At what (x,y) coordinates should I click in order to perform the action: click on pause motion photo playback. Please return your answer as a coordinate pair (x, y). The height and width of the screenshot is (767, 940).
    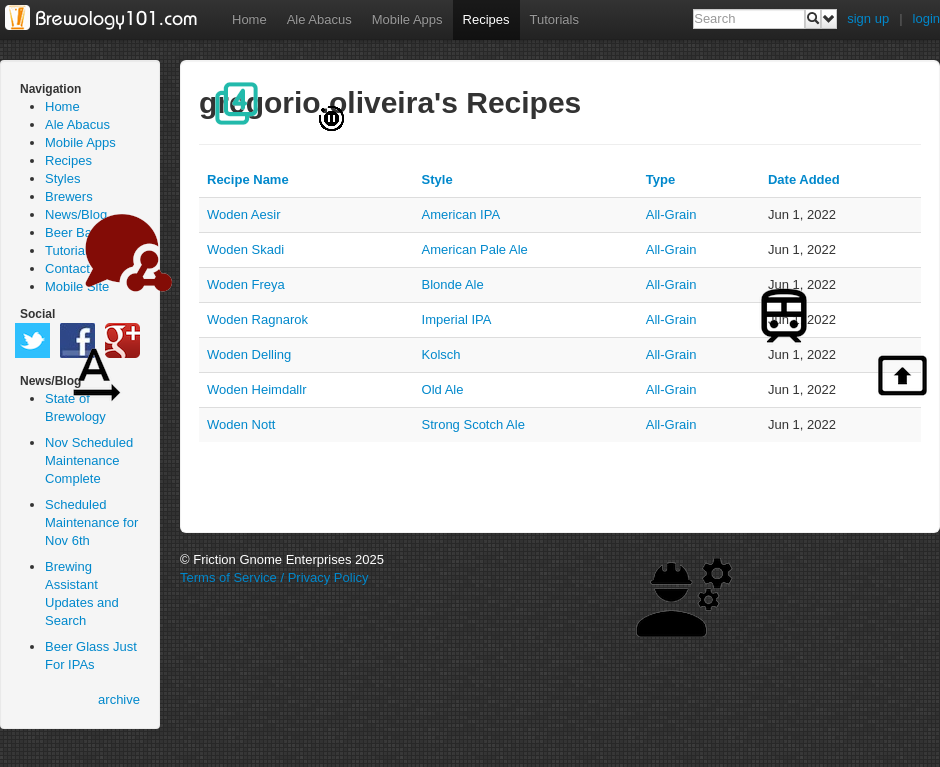
    Looking at the image, I should click on (331, 118).